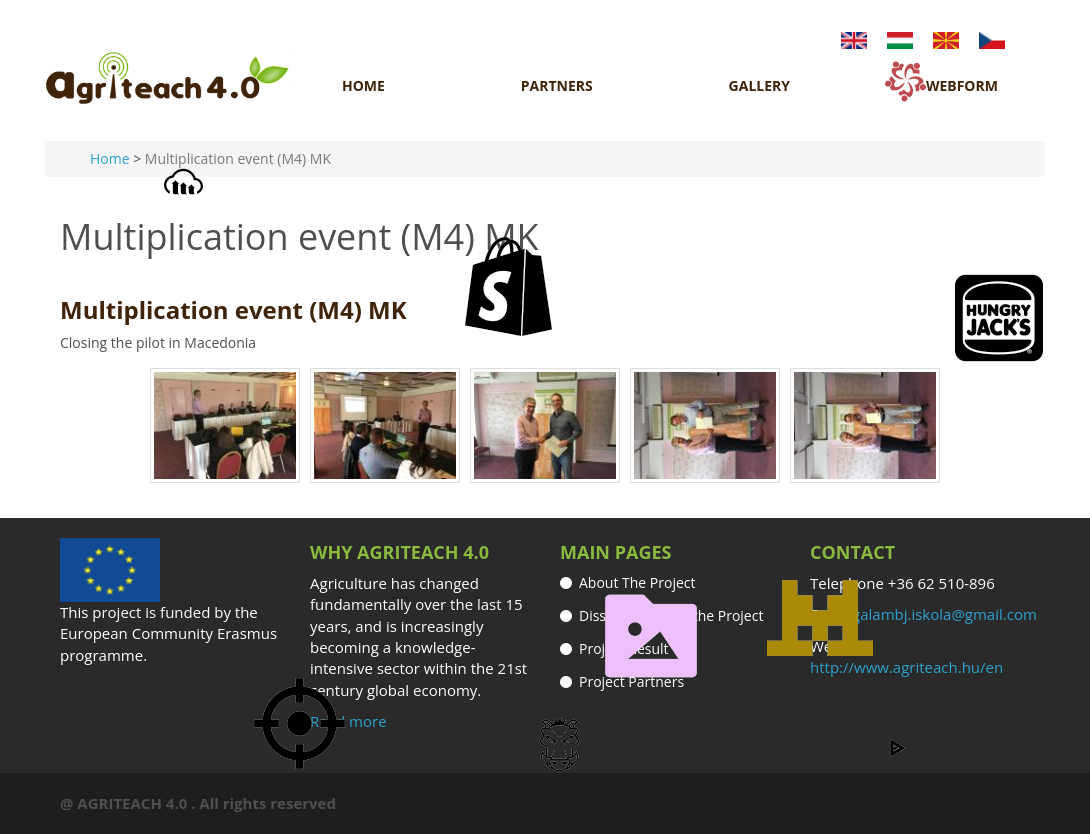 Image resolution: width=1090 pixels, height=834 pixels. Describe the element at coordinates (820, 618) in the screenshot. I see `Mistral AI logo` at that location.